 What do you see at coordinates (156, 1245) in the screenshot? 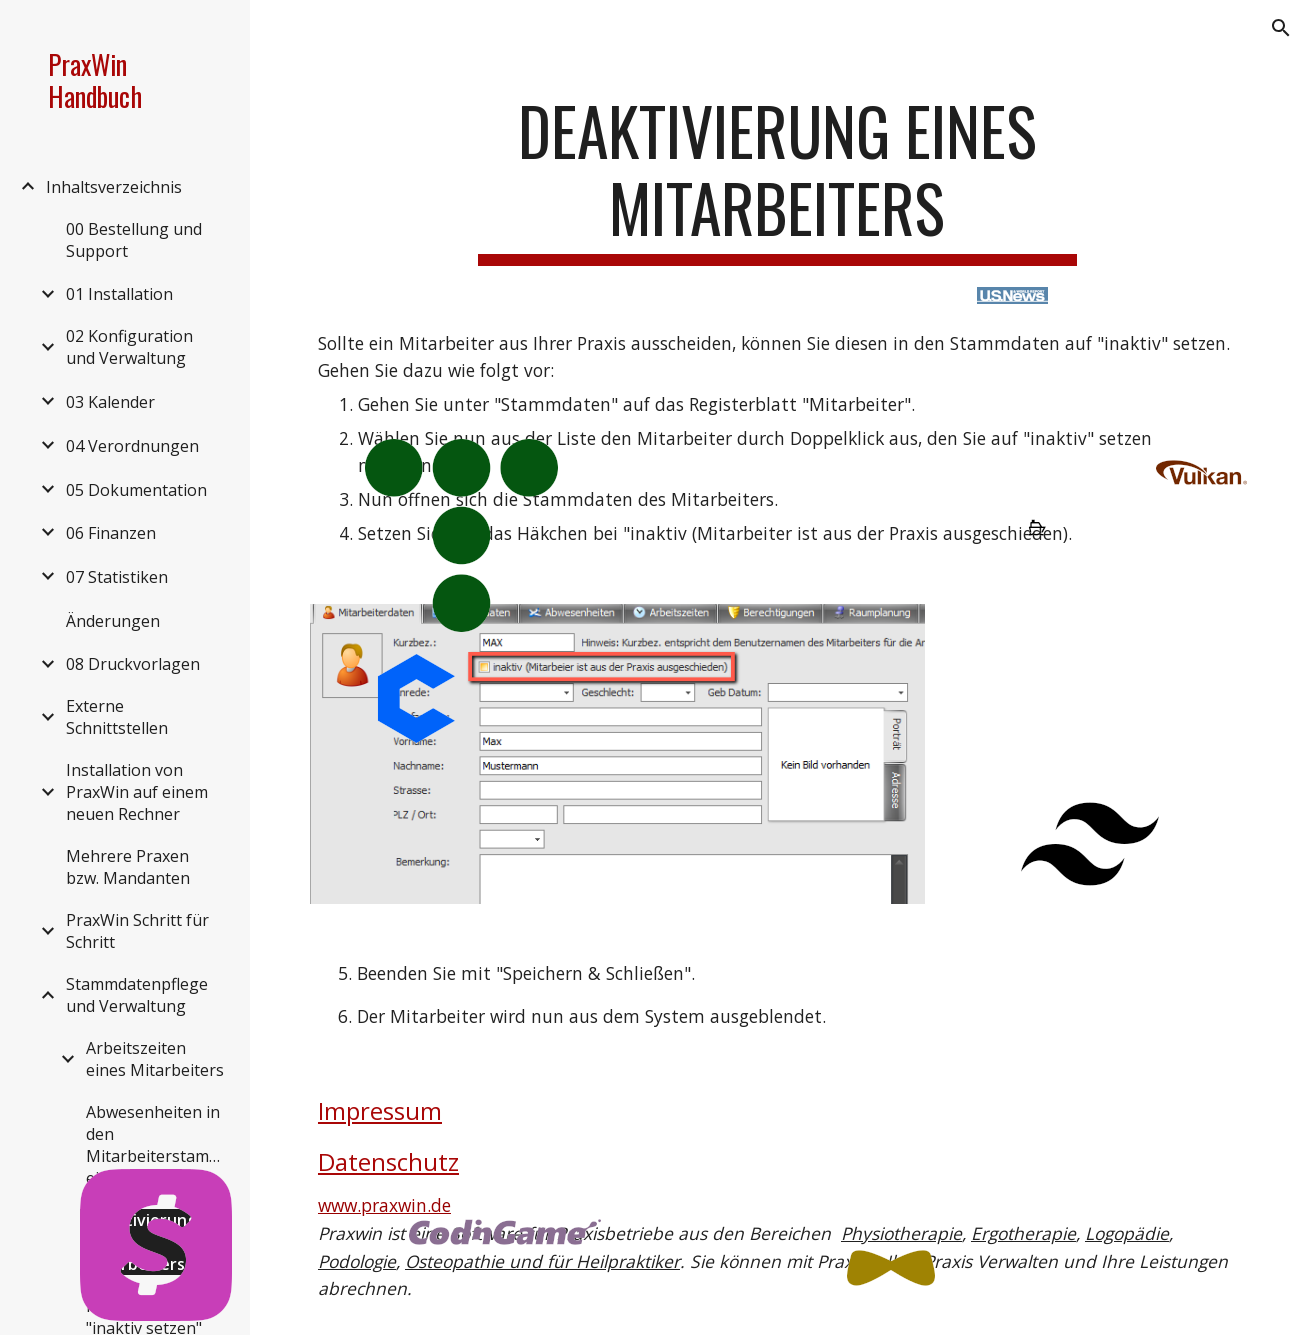
I see `open Cash App` at bounding box center [156, 1245].